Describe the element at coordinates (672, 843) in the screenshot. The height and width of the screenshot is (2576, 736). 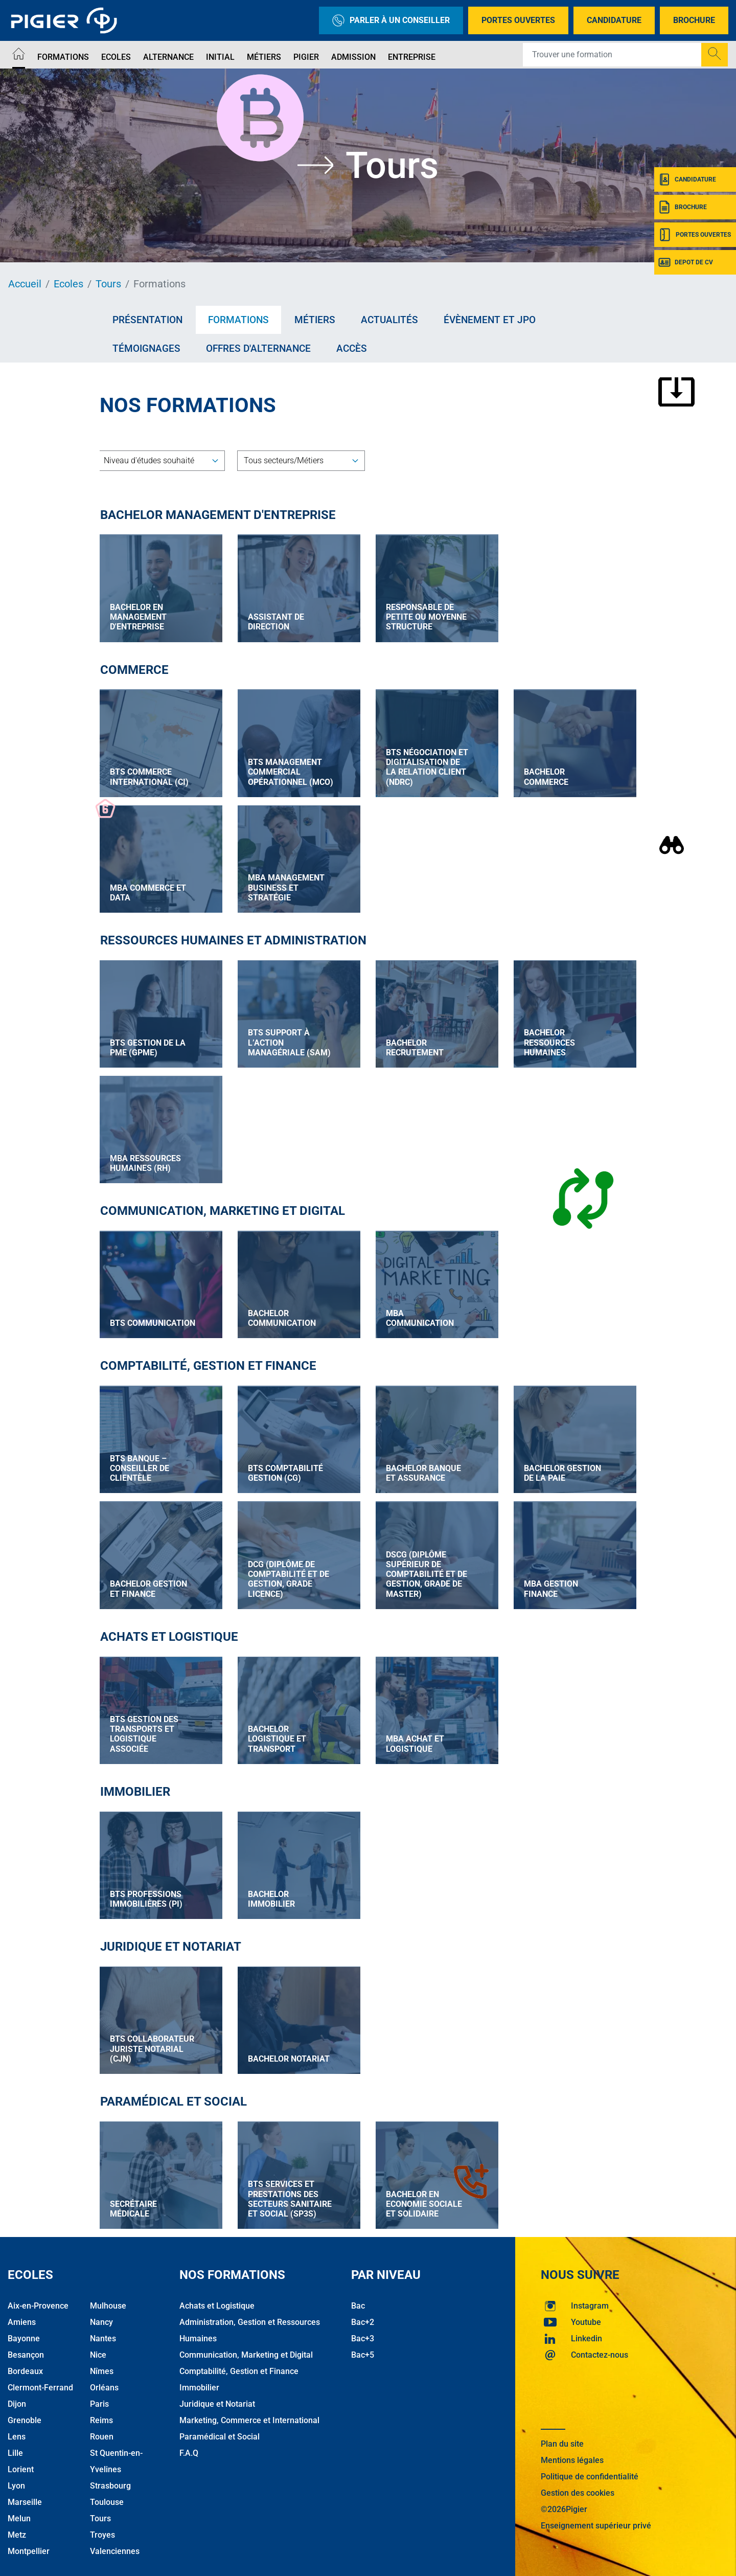
I see `search or explore content` at that location.